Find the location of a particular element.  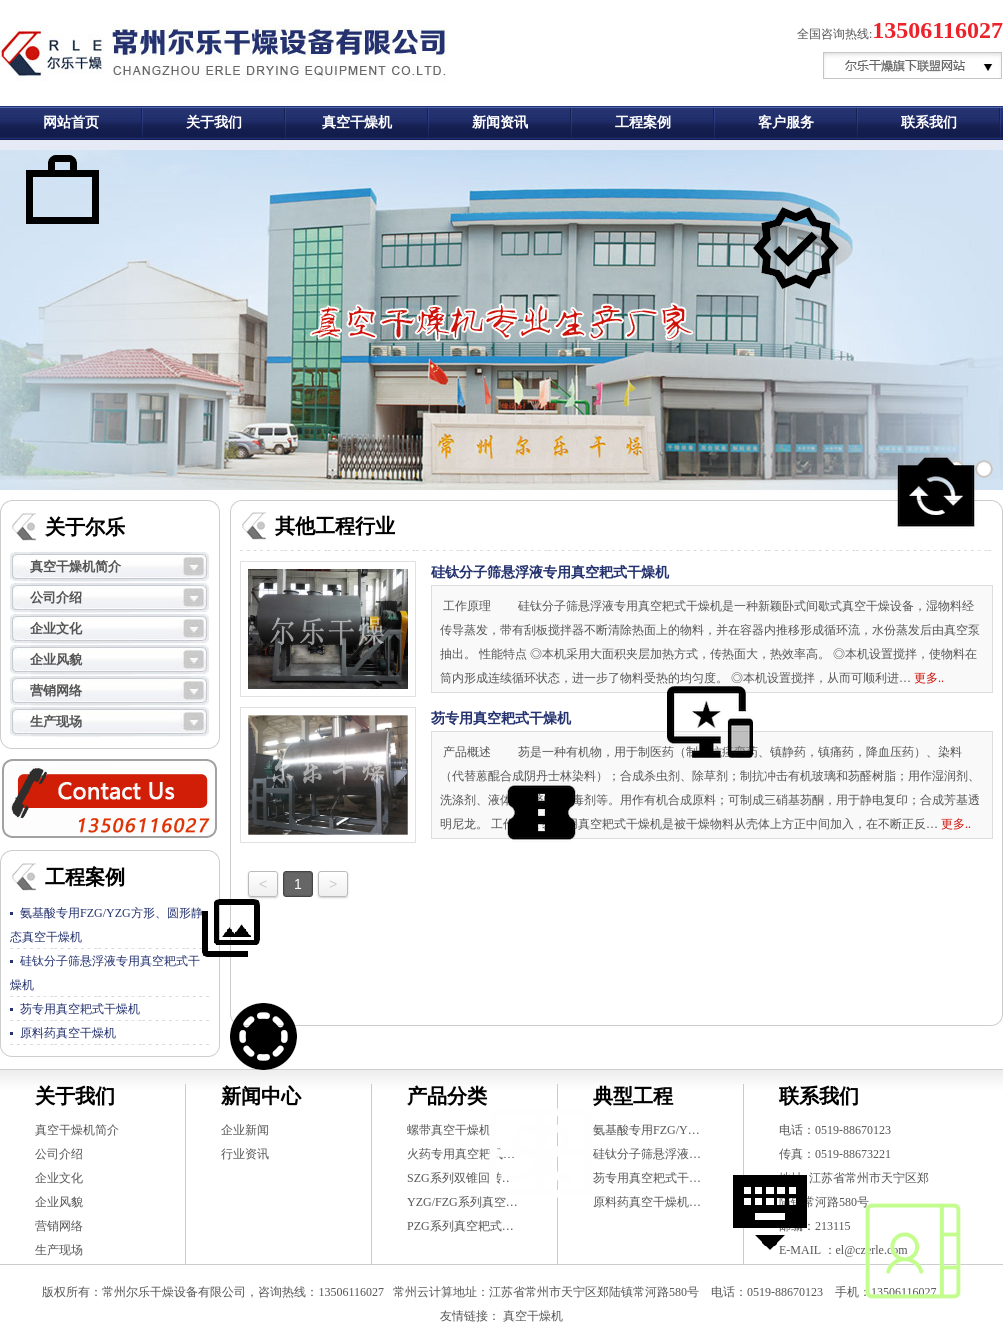

access your contacts or address book is located at coordinates (913, 1251).